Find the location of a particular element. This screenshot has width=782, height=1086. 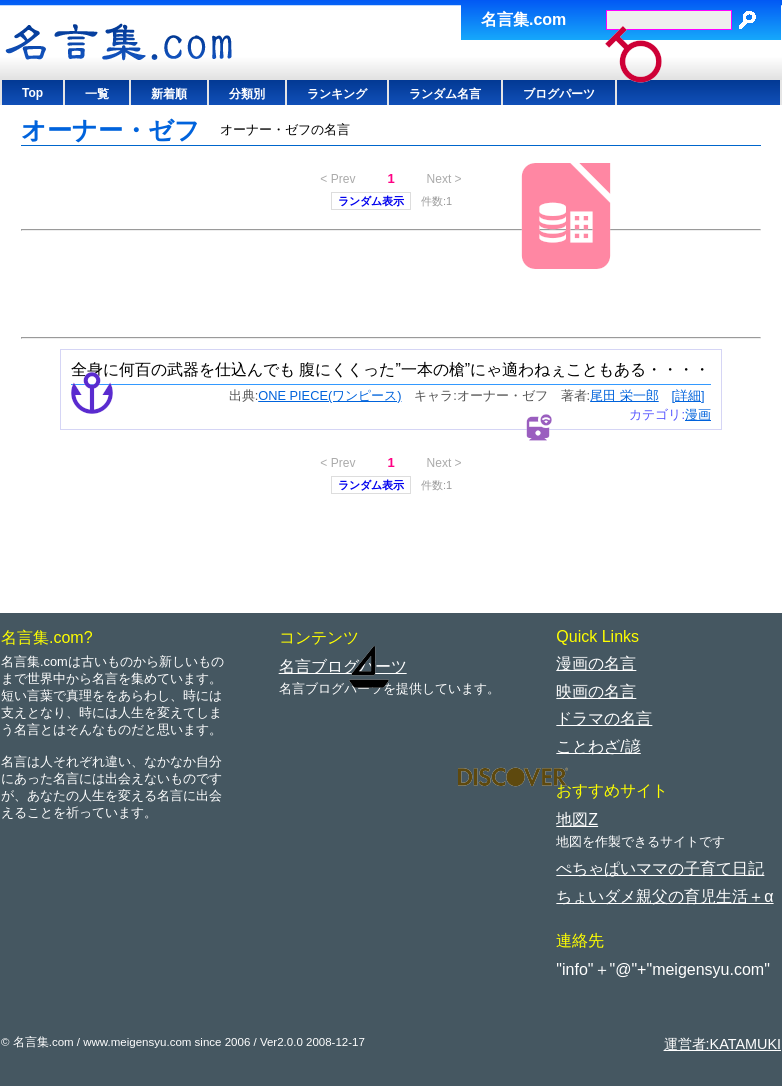

navigate to sailing or boating features is located at coordinates (369, 667).